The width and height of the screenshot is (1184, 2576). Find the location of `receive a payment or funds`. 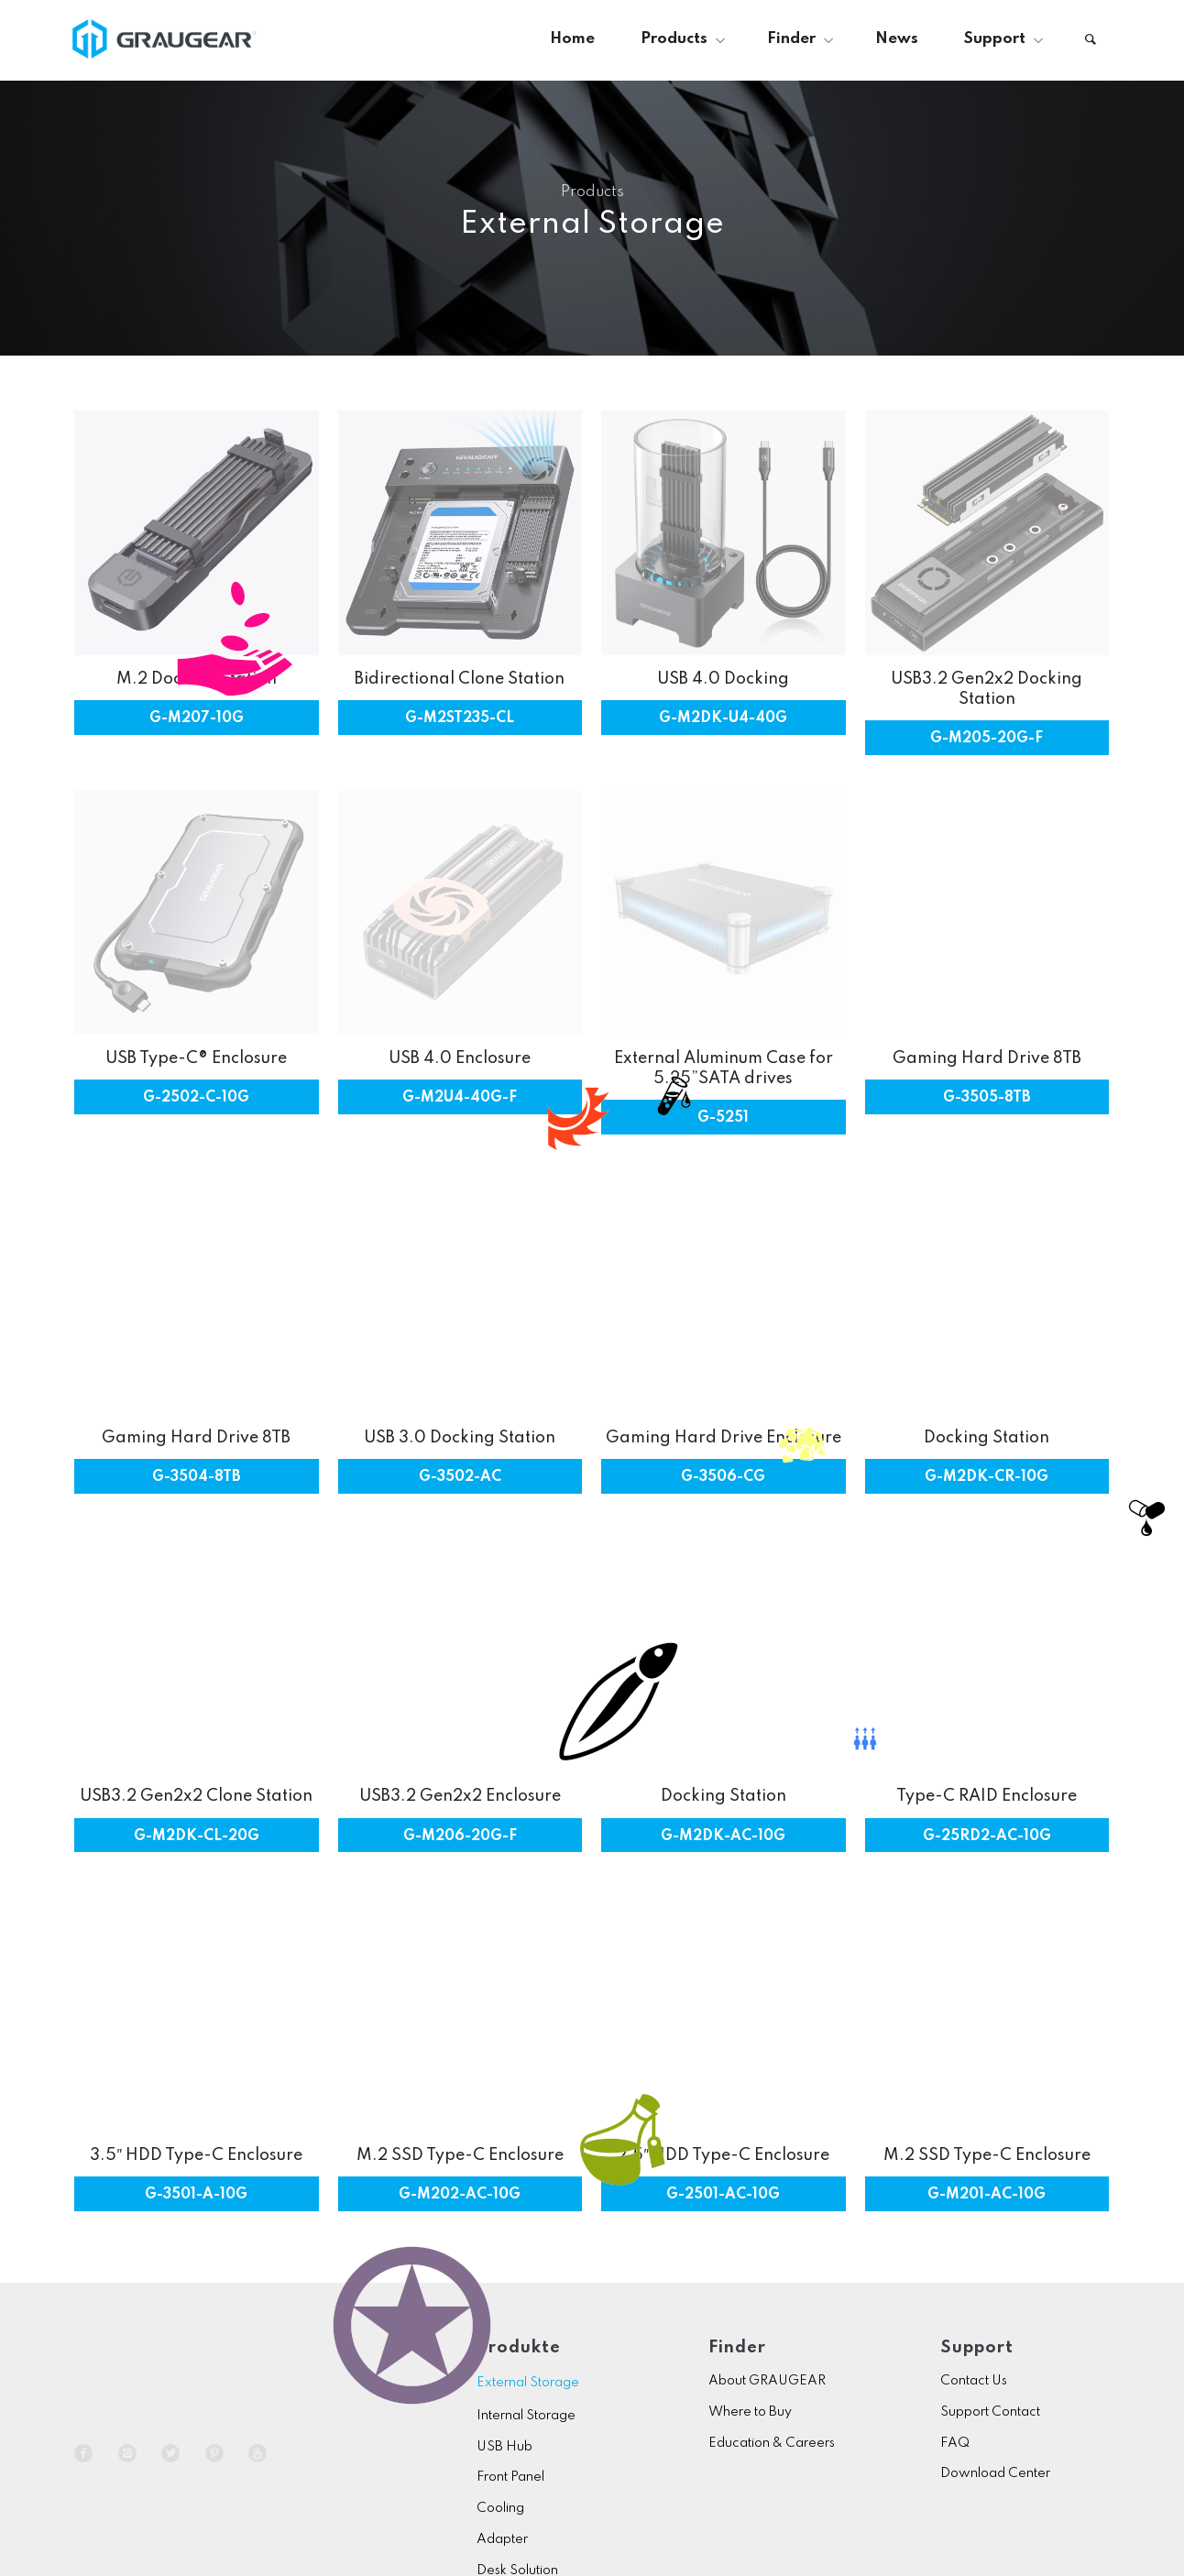

receive a payment or funds is located at coordinates (235, 638).